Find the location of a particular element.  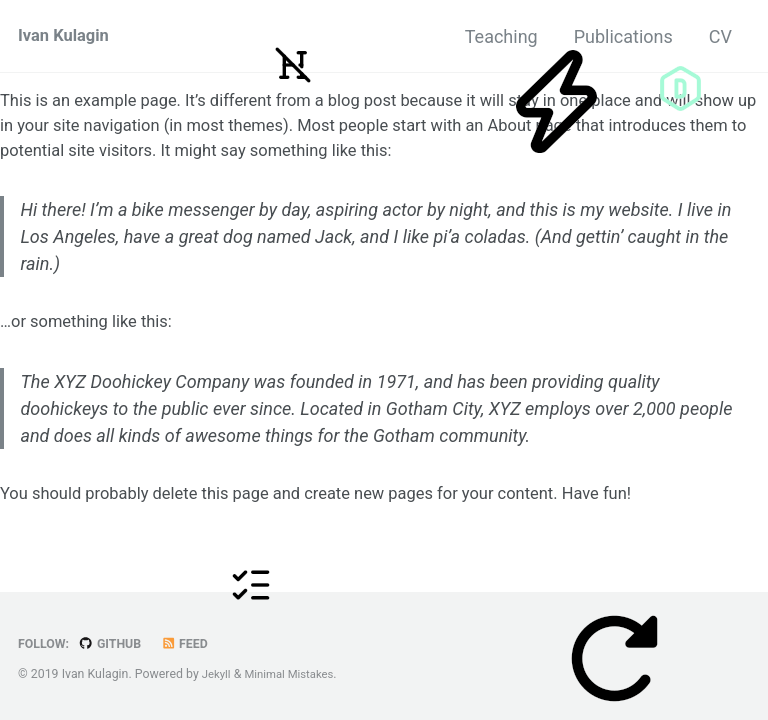

view completed tasks is located at coordinates (251, 585).